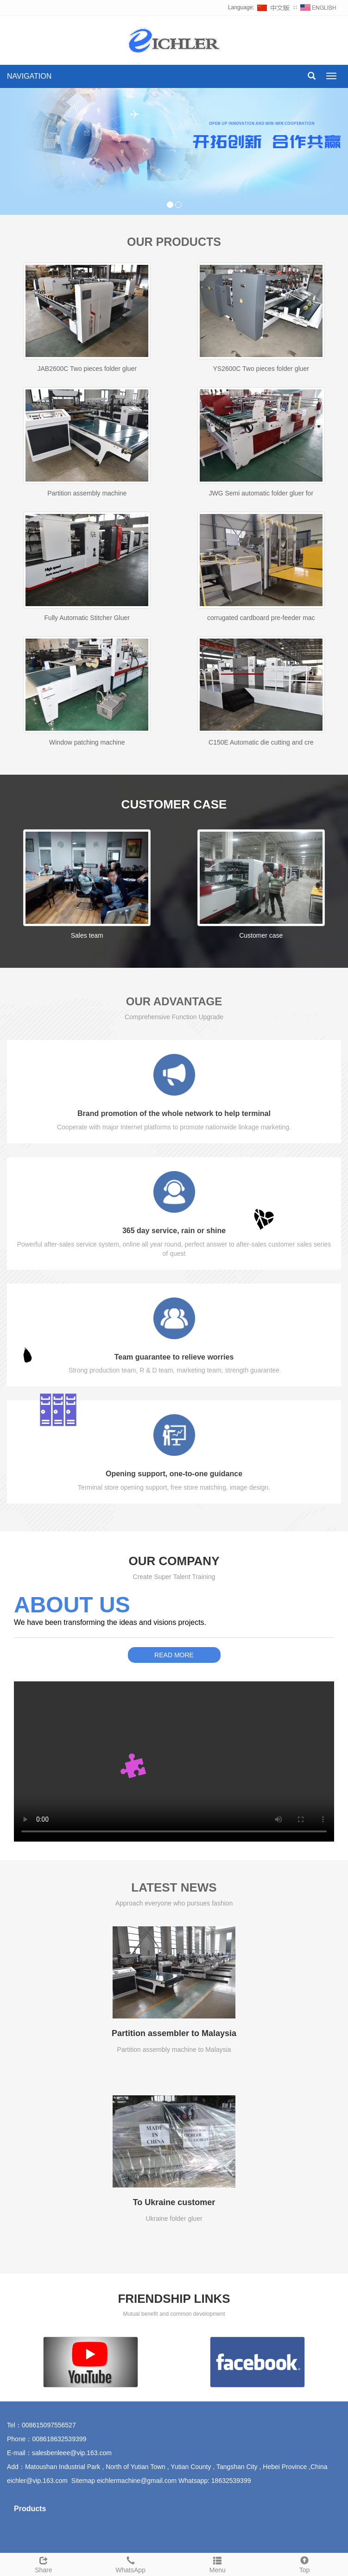 Image resolution: width=348 pixels, height=2576 pixels. Describe the element at coordinates (58, 1408) in the screenshot. I see `access storage lockers or compartments` at that location.